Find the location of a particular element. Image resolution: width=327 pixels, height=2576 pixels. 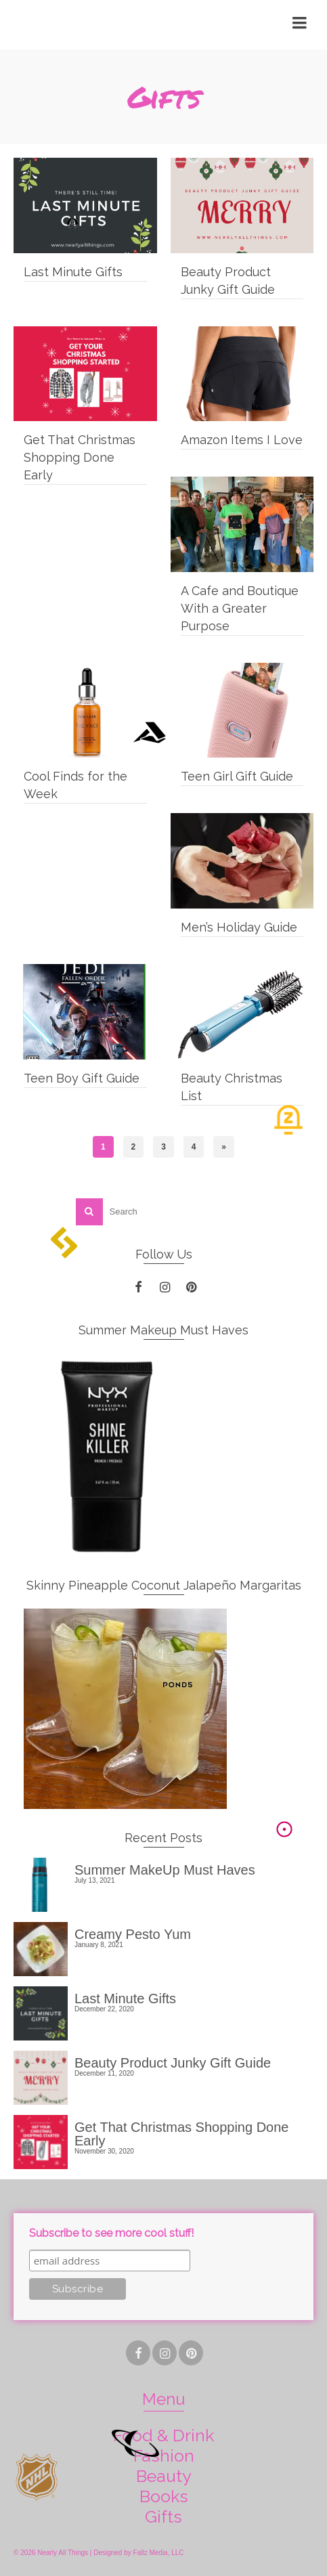

saturn brand logo is located at coordinates (135, 2443).